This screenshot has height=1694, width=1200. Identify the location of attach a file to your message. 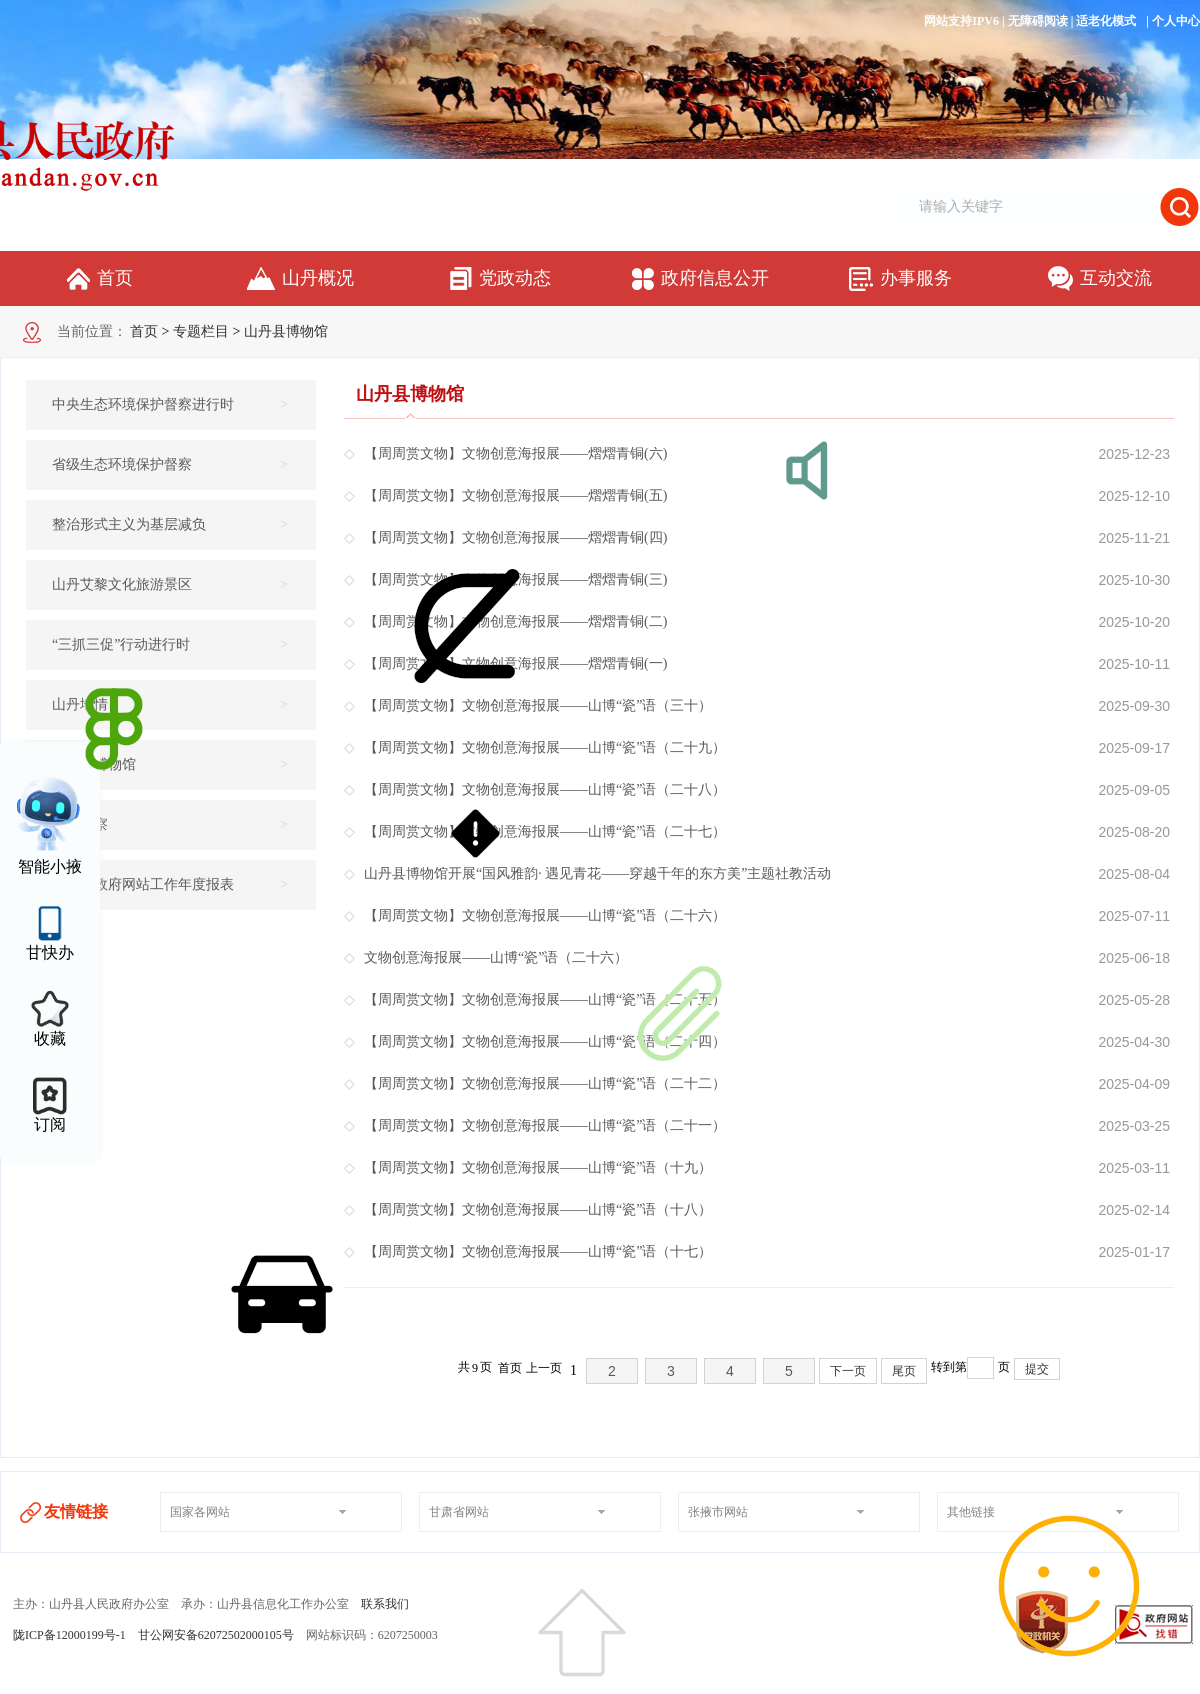
(681, 1013).